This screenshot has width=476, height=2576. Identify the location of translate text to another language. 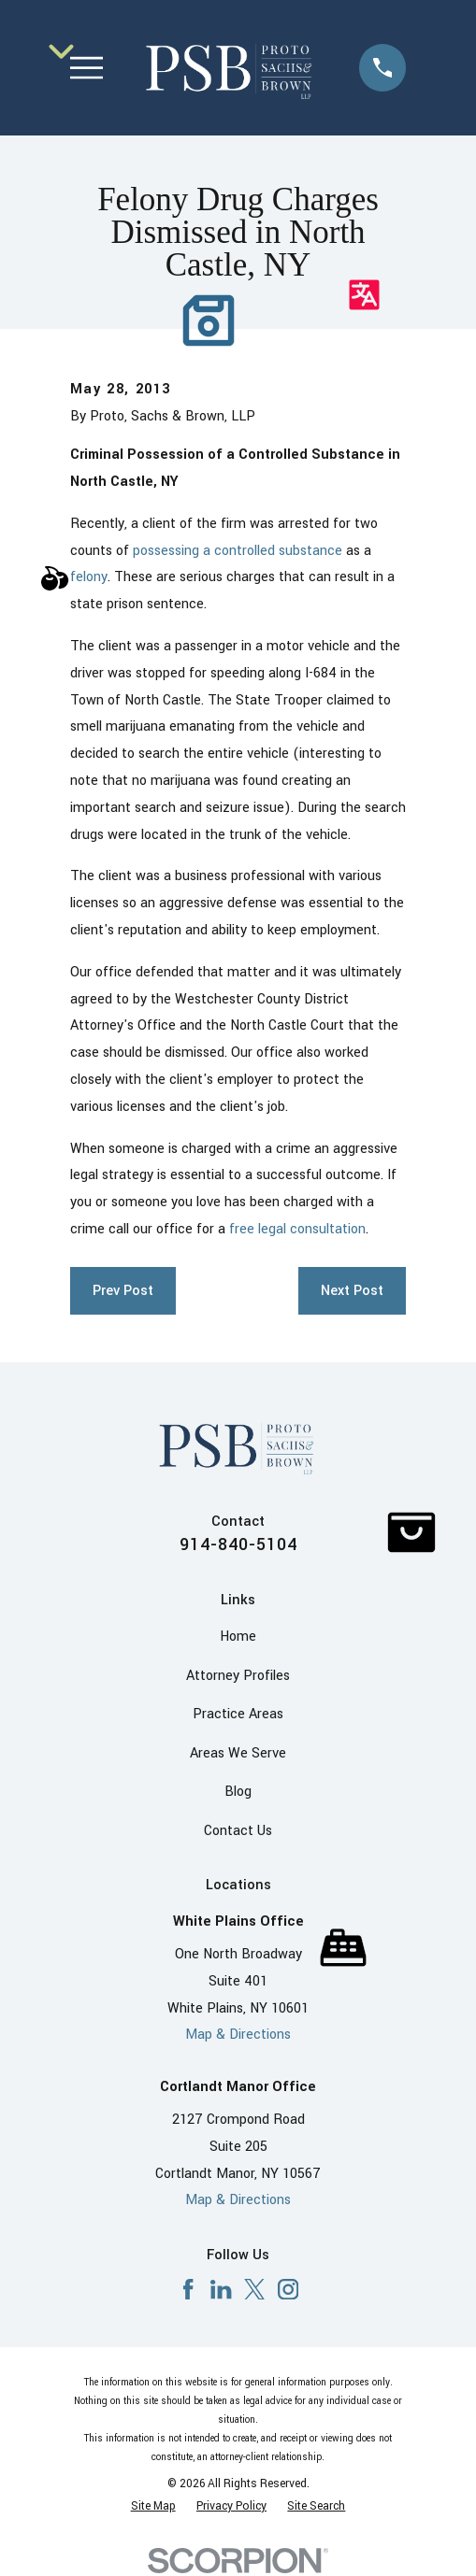
(364, 294).